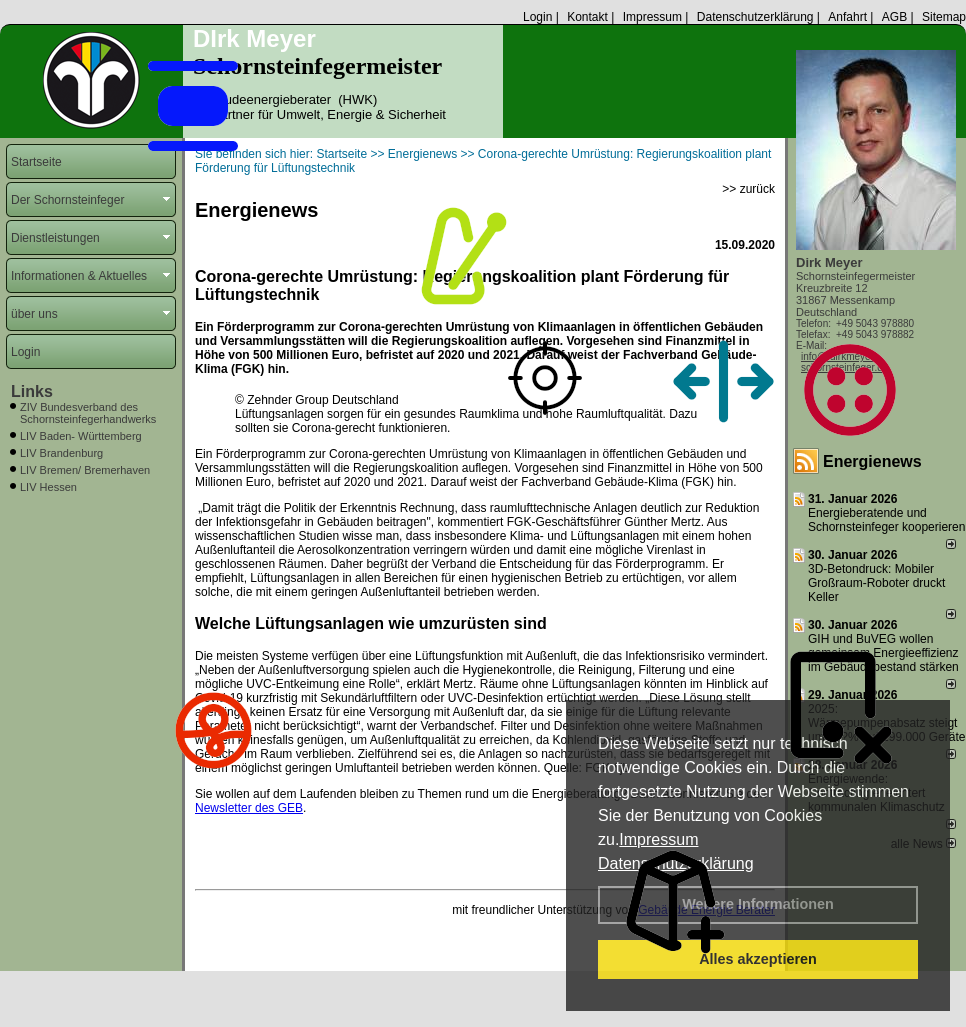 The image size is (966, 1027). Describe the element at coordinates (458, 256) in the screenshot. I see `adjust tempo or timing settings` at that location.